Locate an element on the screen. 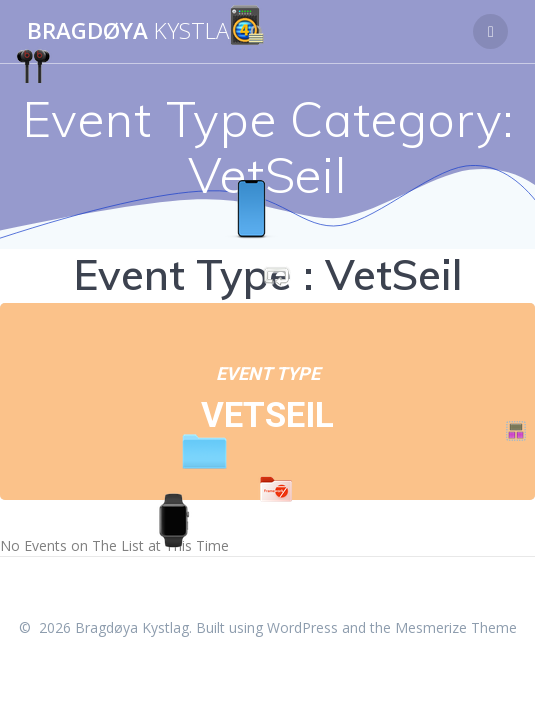 The width and height of the screenshot is (535, 720). open folder to view contents is located at coordinates (204, 451).